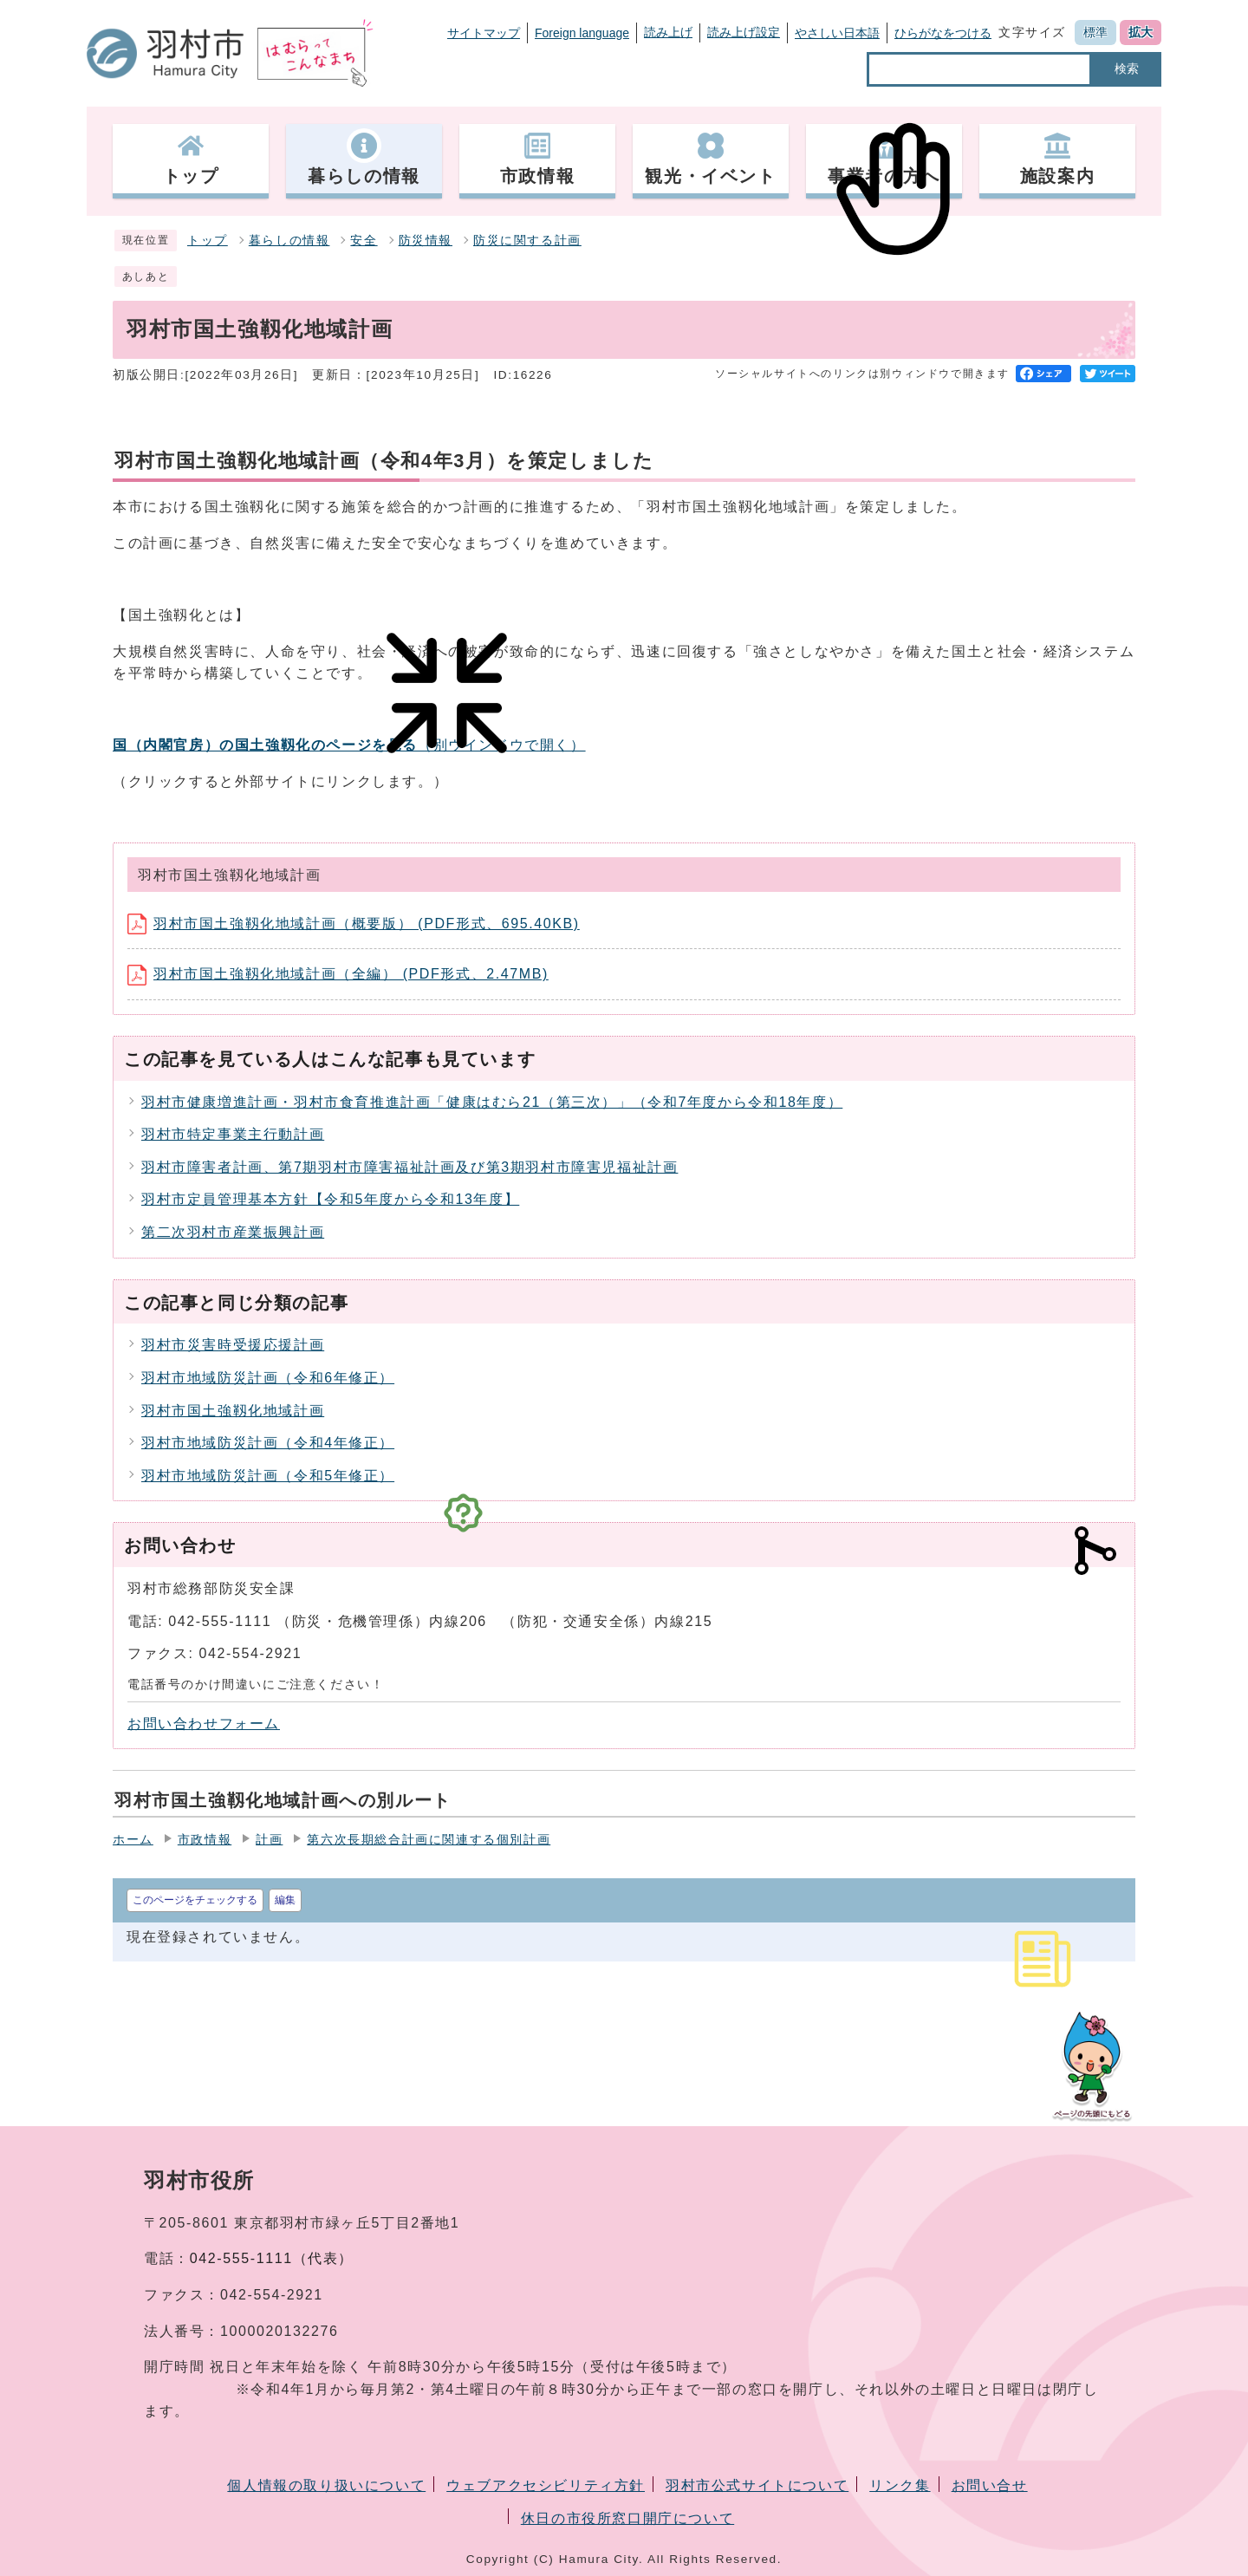 The height and width of the screenshot is (2576, 1248). I want to click on exit fullscreen mode, so click(446, 693).